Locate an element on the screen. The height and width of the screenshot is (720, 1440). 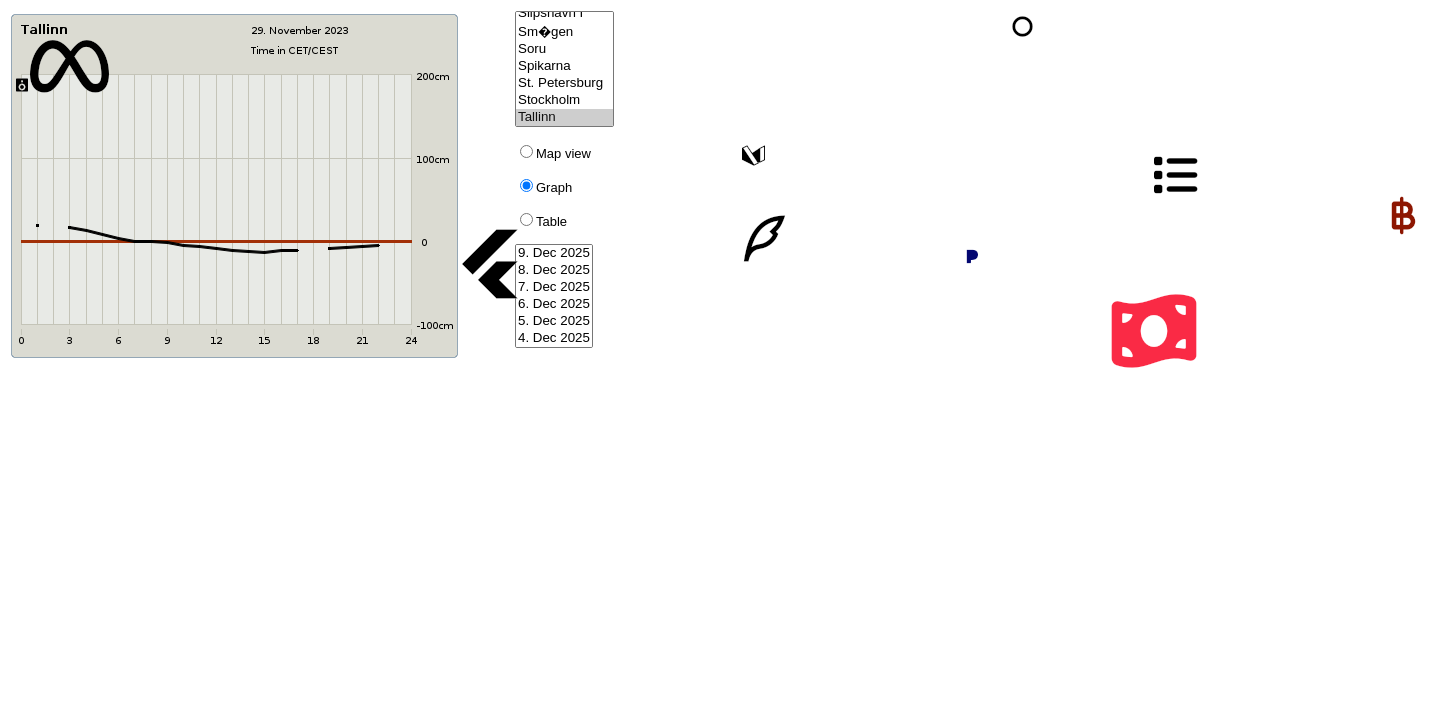
adjust speaker or audio output settings is located at coordinates (22, 85).